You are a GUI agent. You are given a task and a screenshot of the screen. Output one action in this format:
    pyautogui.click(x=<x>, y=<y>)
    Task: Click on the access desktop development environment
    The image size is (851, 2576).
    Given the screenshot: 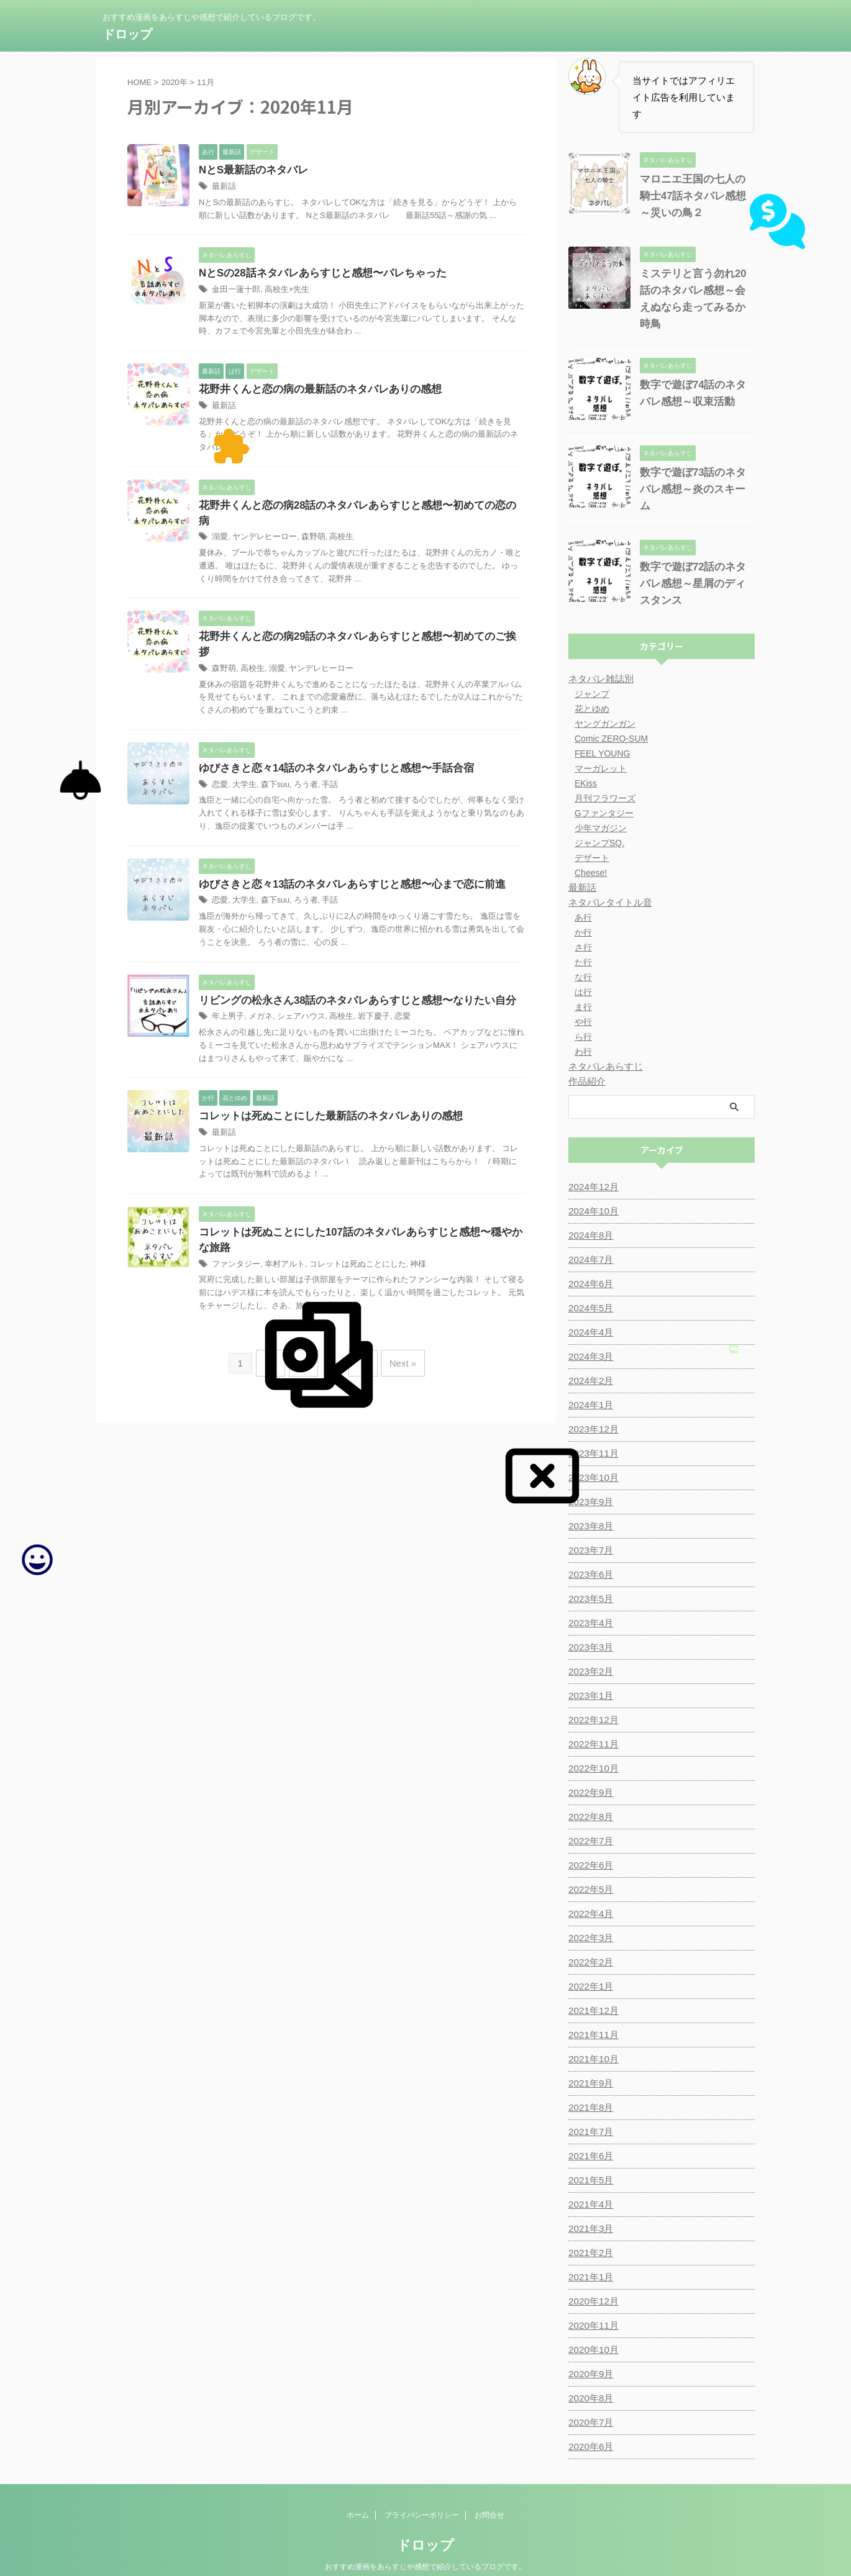 What is the action you would take?
    pyautogui.click(x=734, y=1349)
    